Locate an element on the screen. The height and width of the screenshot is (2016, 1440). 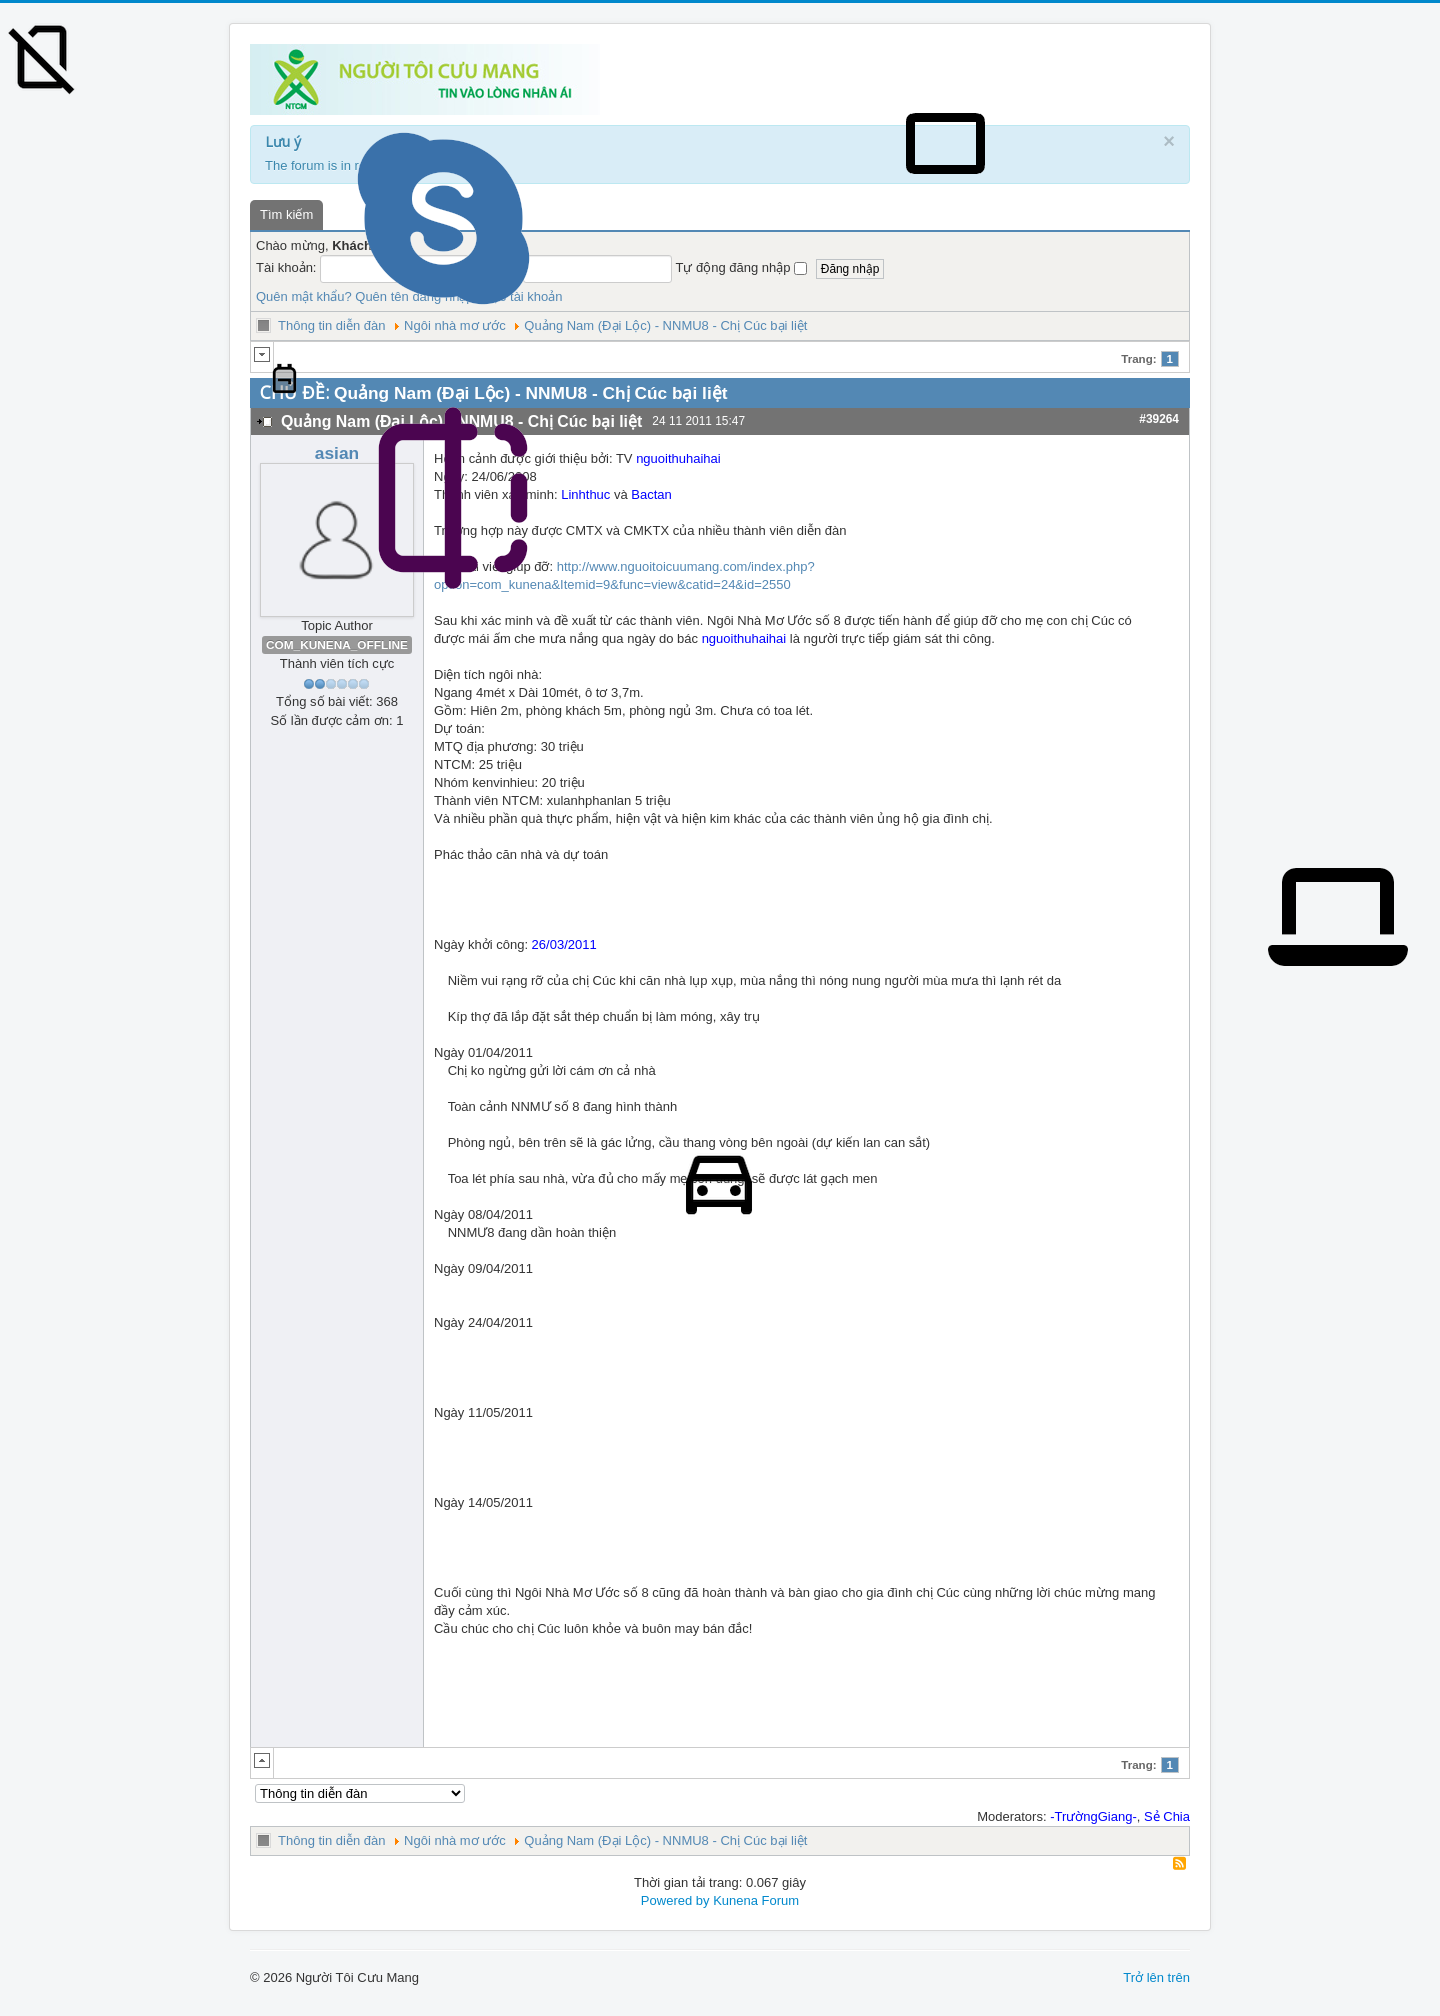
switch to desktop view is located at coordinates (1338, 917).